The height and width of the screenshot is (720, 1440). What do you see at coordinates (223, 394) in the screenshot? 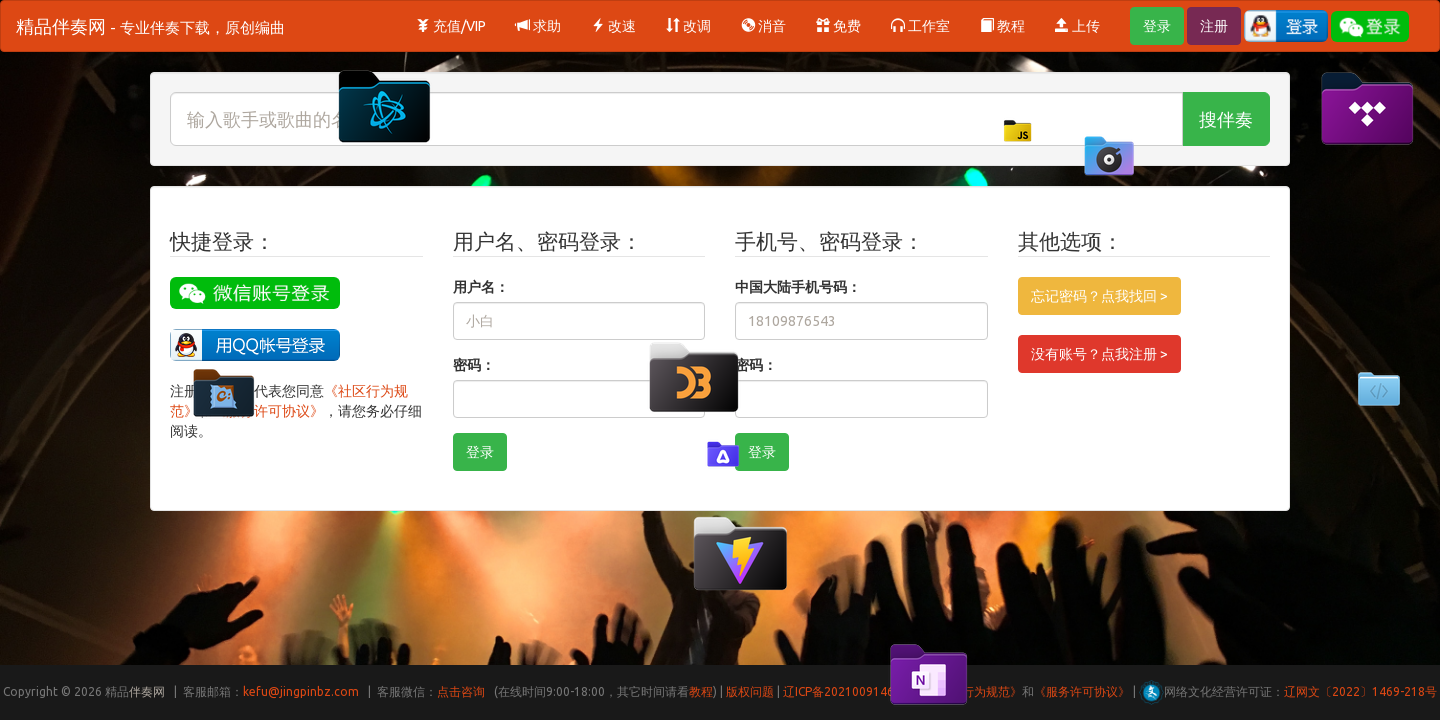
I see `folder containing chocolatey package manager files` at bounding box center [223, 394].